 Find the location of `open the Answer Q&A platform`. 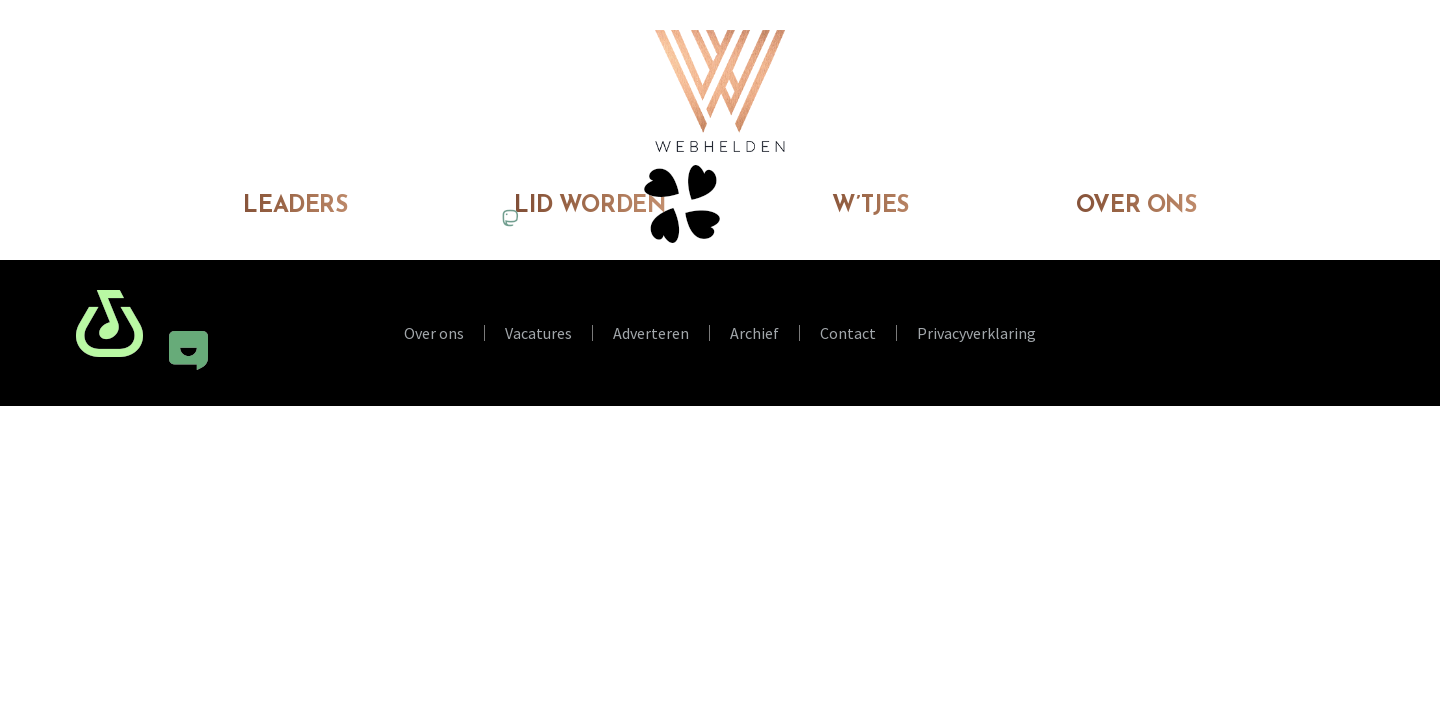

open the Answer Q&A platform is located at coordinates (188, 350).